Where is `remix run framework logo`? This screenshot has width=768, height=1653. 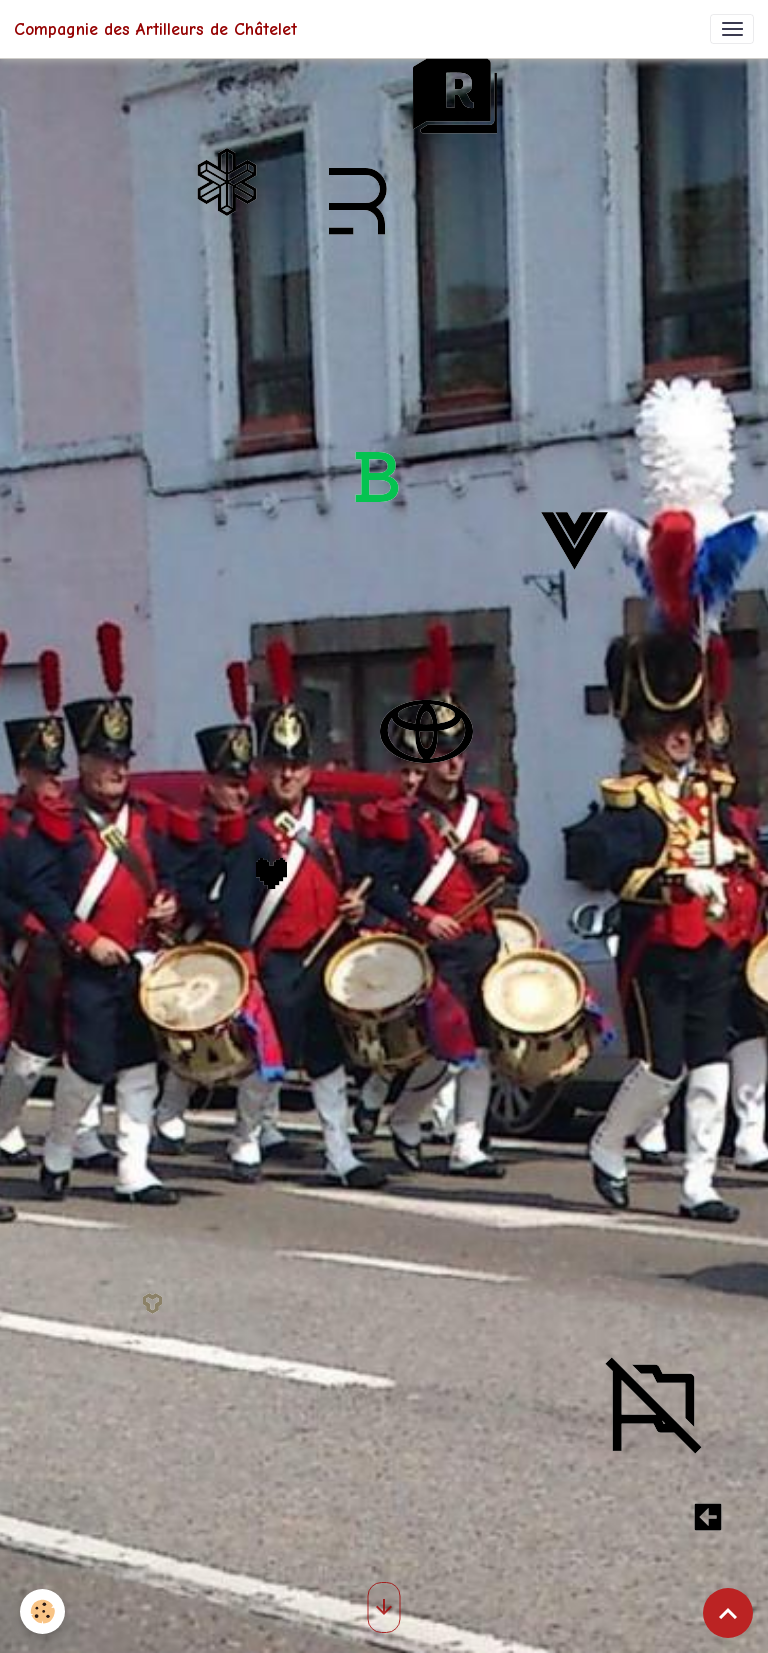 remix run framework logo is located at coordinates (357, 203).